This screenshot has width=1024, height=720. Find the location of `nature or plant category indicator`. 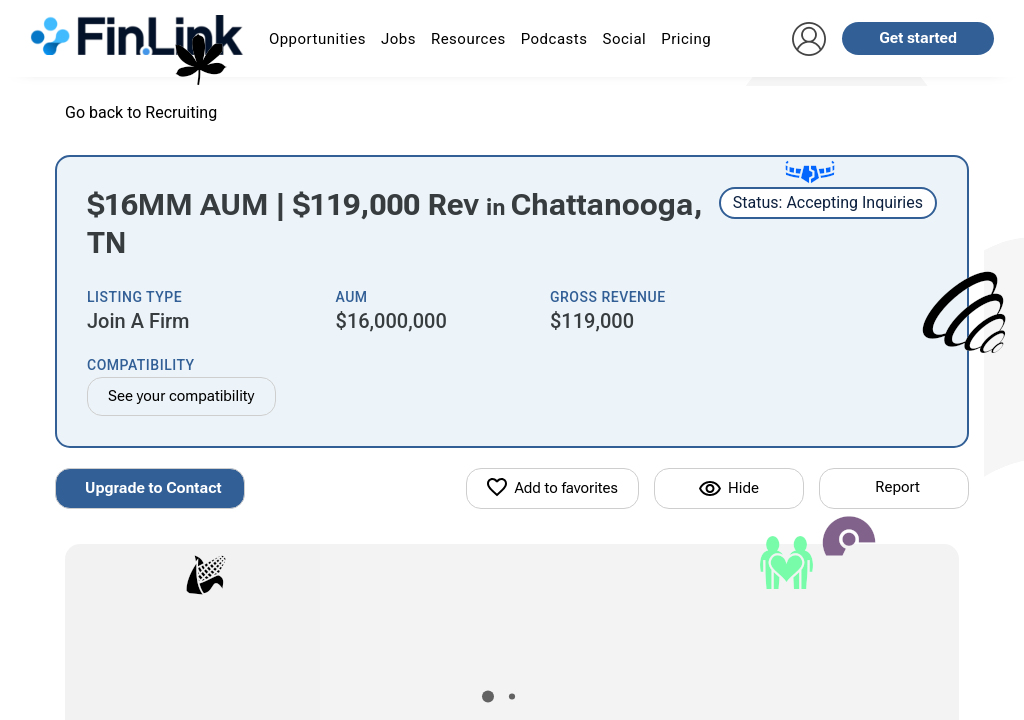

nature or plant category indicator is located at coordinates (201, 59).